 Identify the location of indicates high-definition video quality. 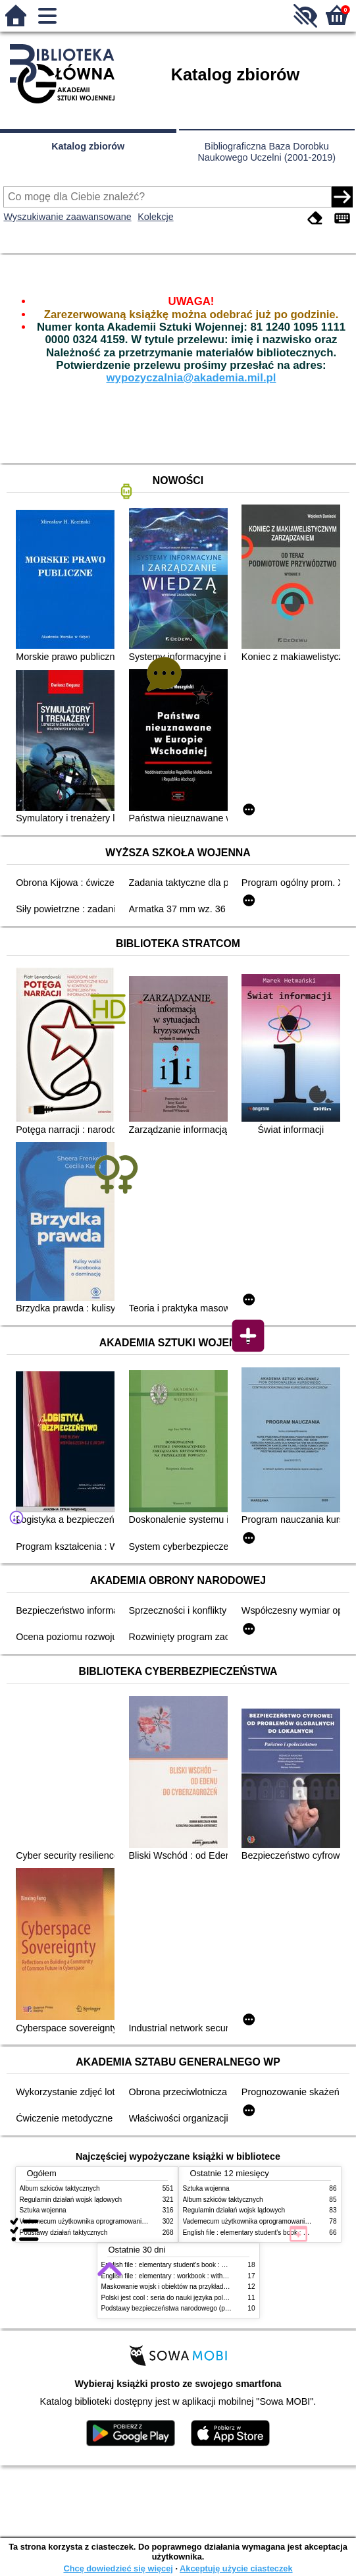
(108, 1009).